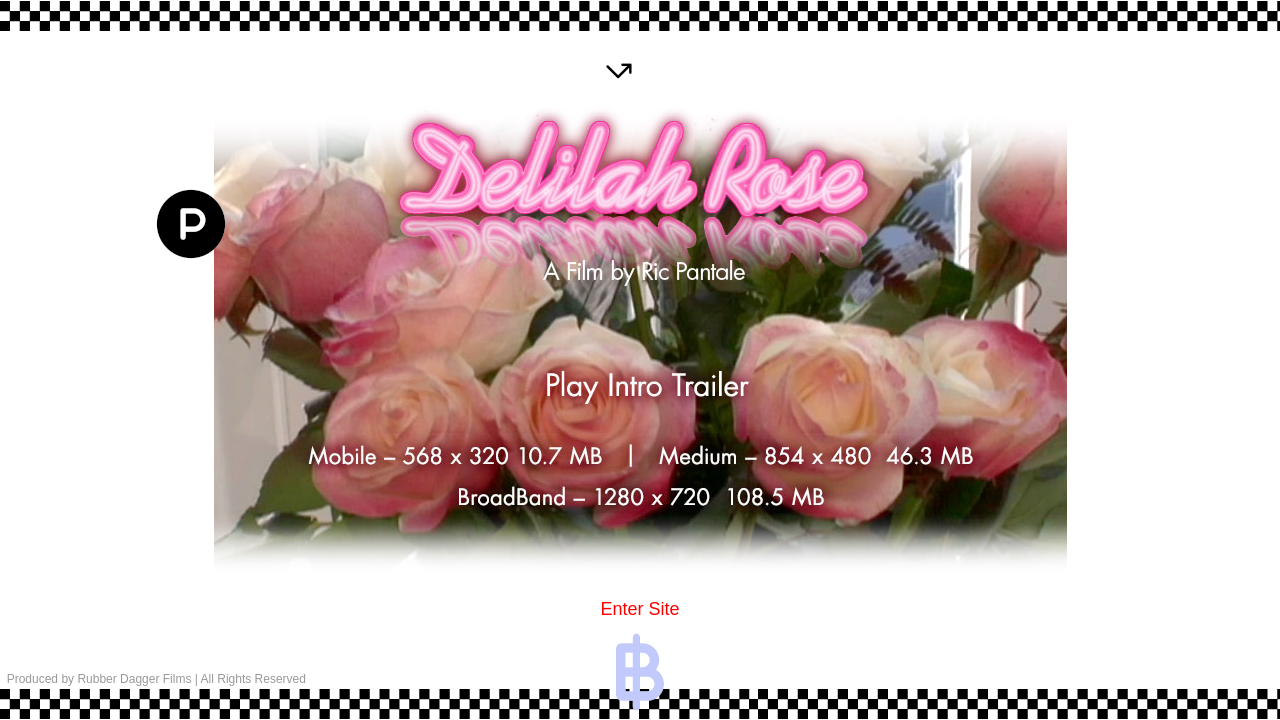 Image resolution: width=1280 pixels, height=720 pixels. I want to click on indicates thai baht currency, so click(640, 672).